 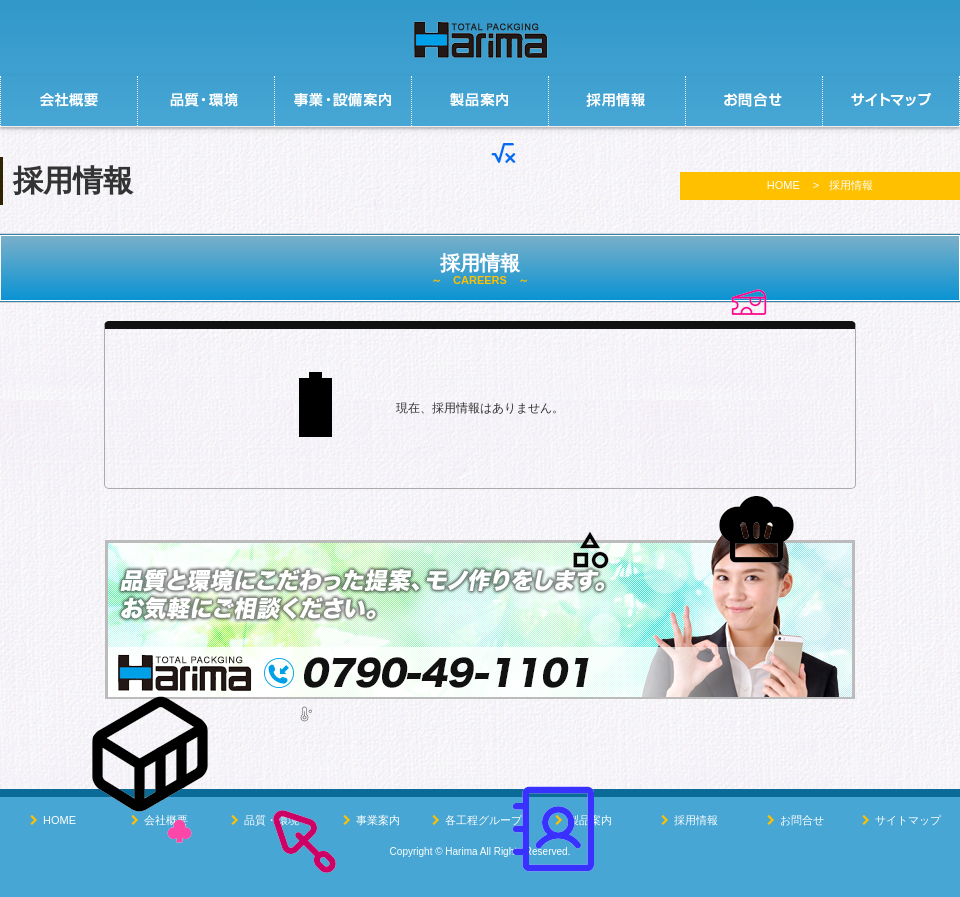 I want to click on view current temperature, so click(x=305, y=714).